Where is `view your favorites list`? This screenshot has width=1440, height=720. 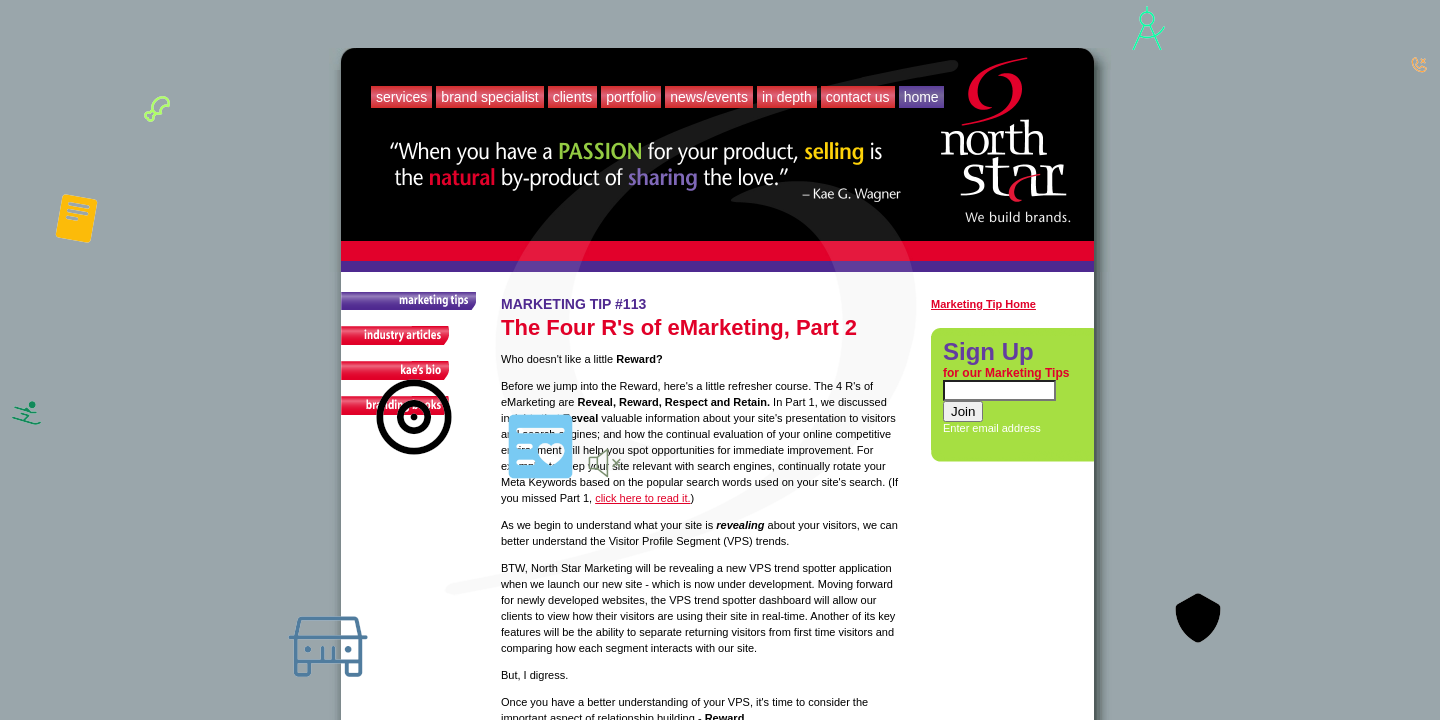
view your favorites list is located at coordinates (540, 446).